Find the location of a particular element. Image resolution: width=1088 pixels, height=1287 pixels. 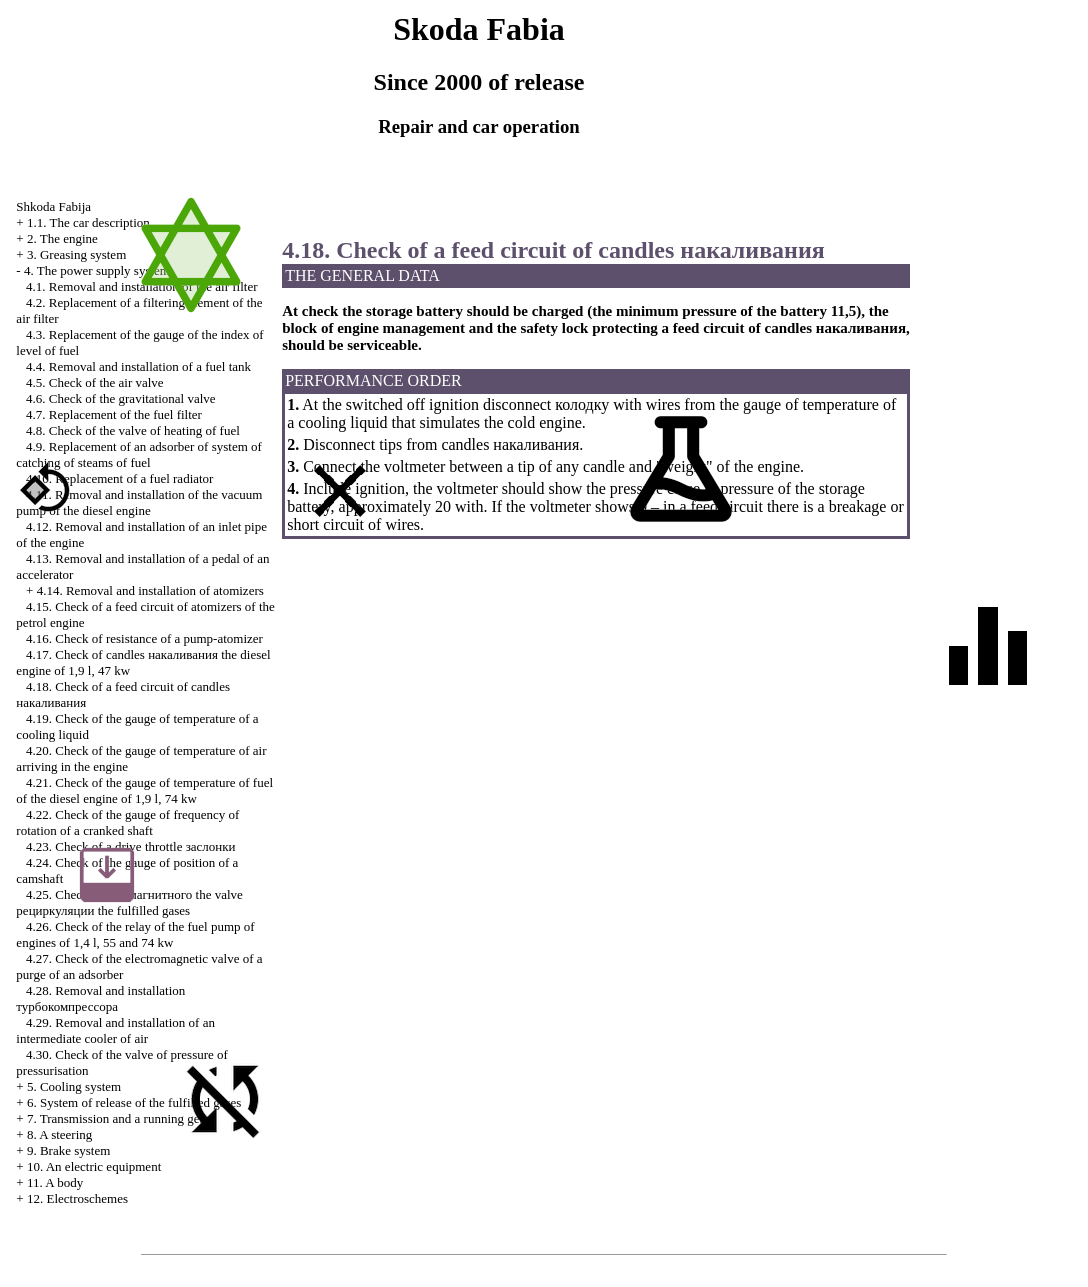

dock panel to bottom of editor is located at coordinates (107, 875).